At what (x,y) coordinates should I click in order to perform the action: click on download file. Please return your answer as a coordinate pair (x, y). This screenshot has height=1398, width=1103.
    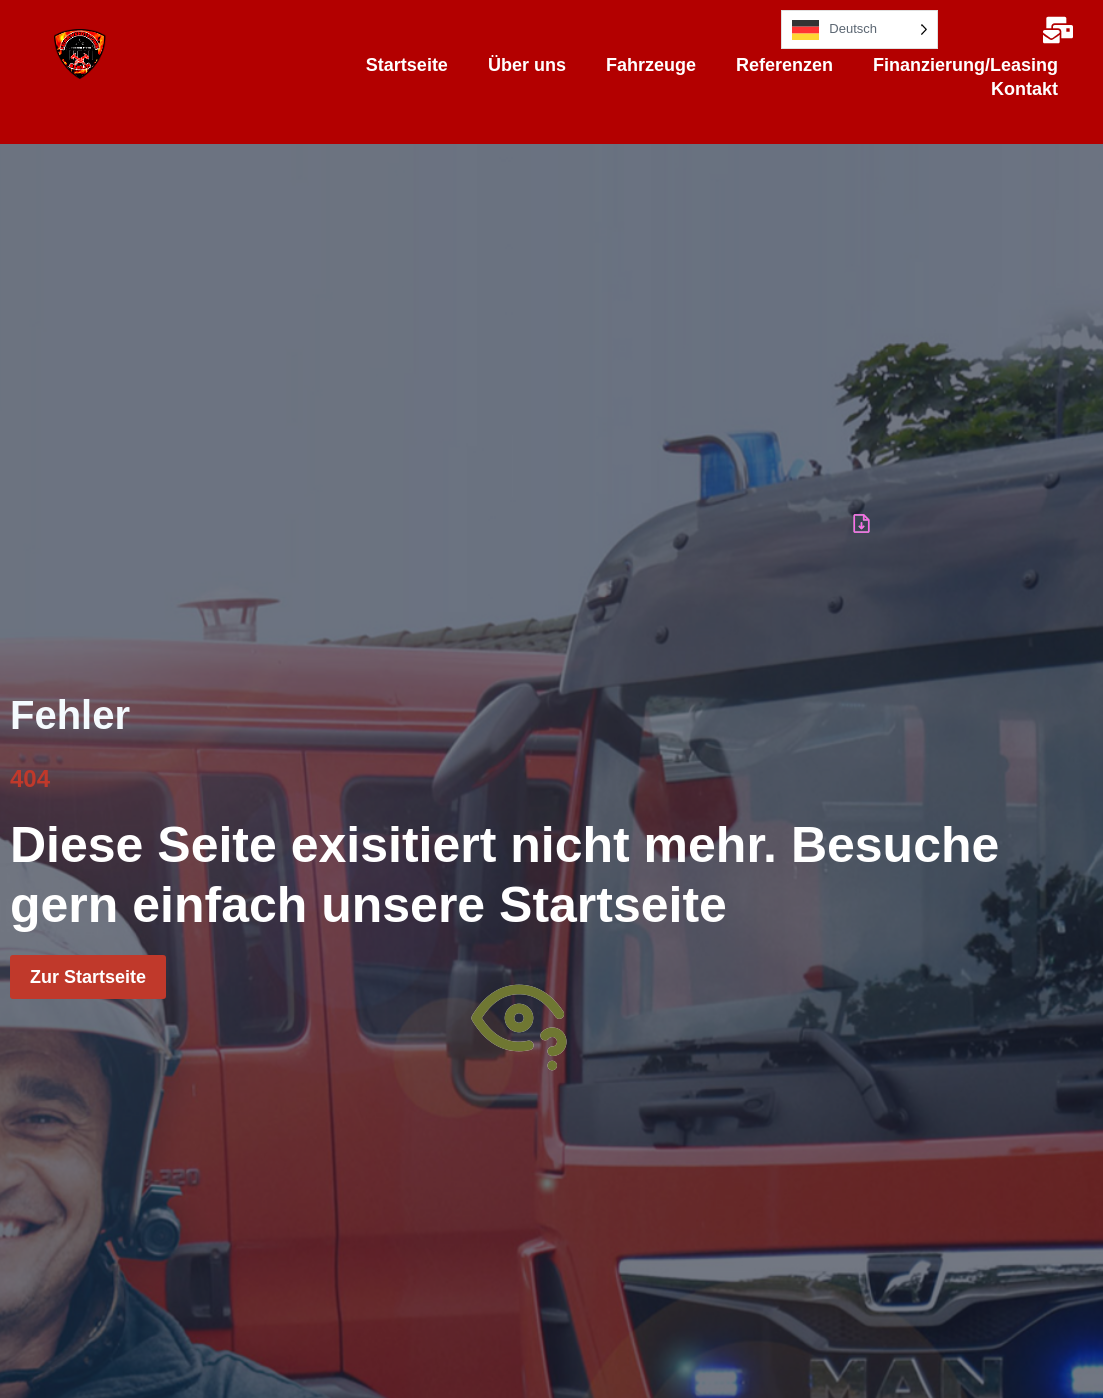
    Looking at the image, I should click on (861, 523).